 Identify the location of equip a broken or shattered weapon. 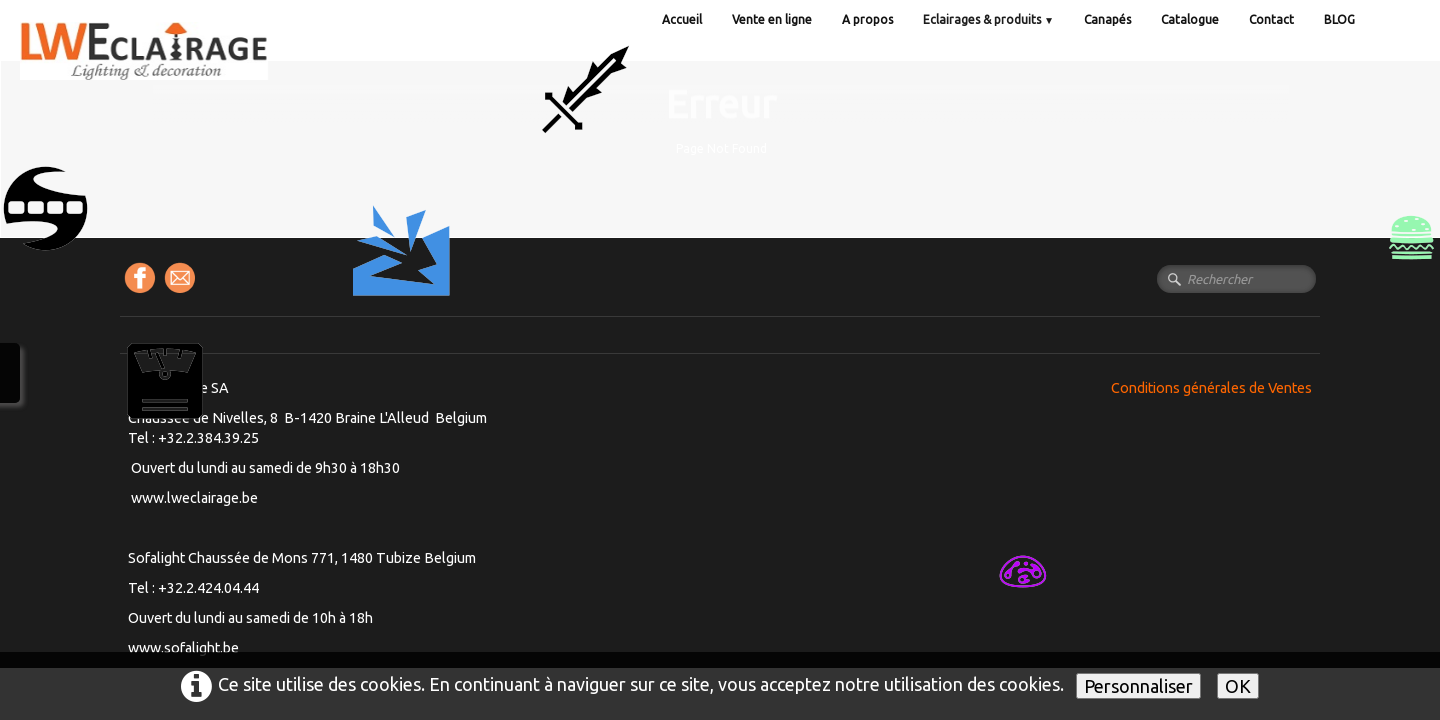
(584, 90).